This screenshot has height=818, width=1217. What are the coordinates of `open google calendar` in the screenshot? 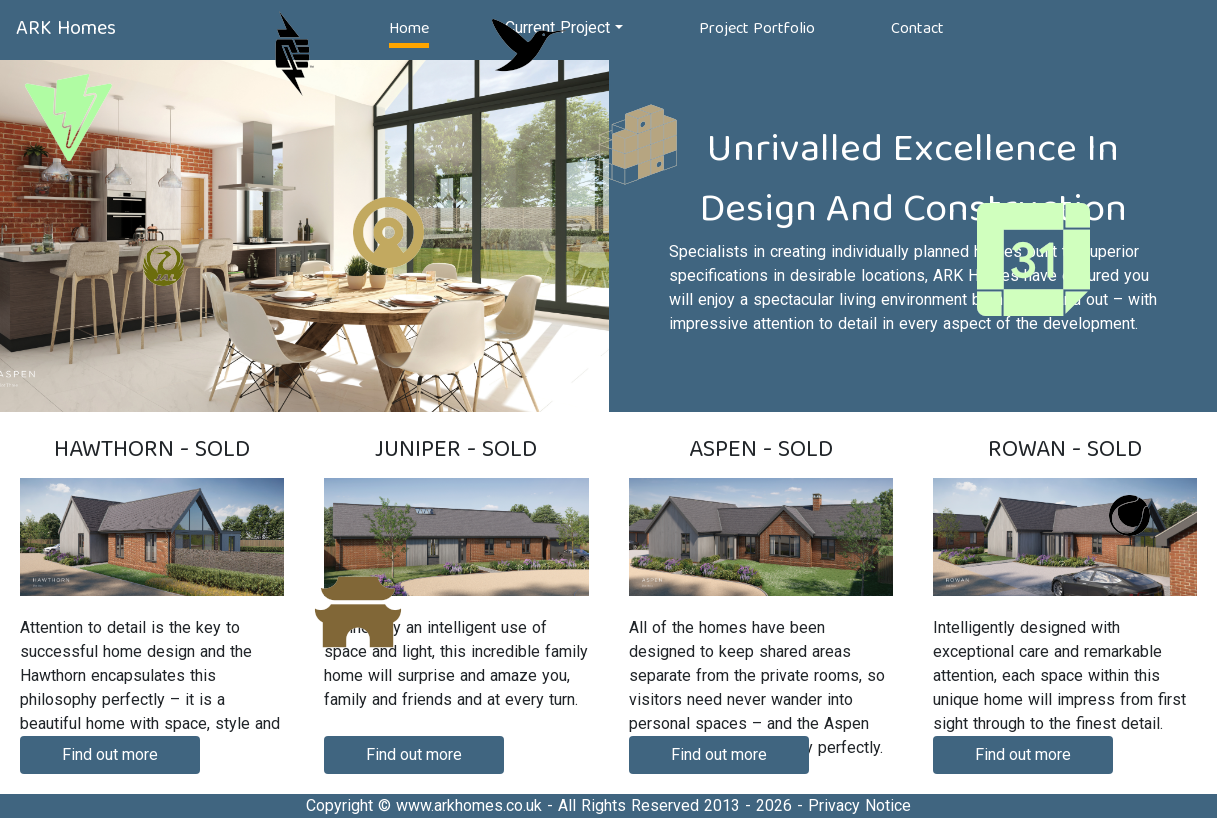 It's located at (1033, 259).